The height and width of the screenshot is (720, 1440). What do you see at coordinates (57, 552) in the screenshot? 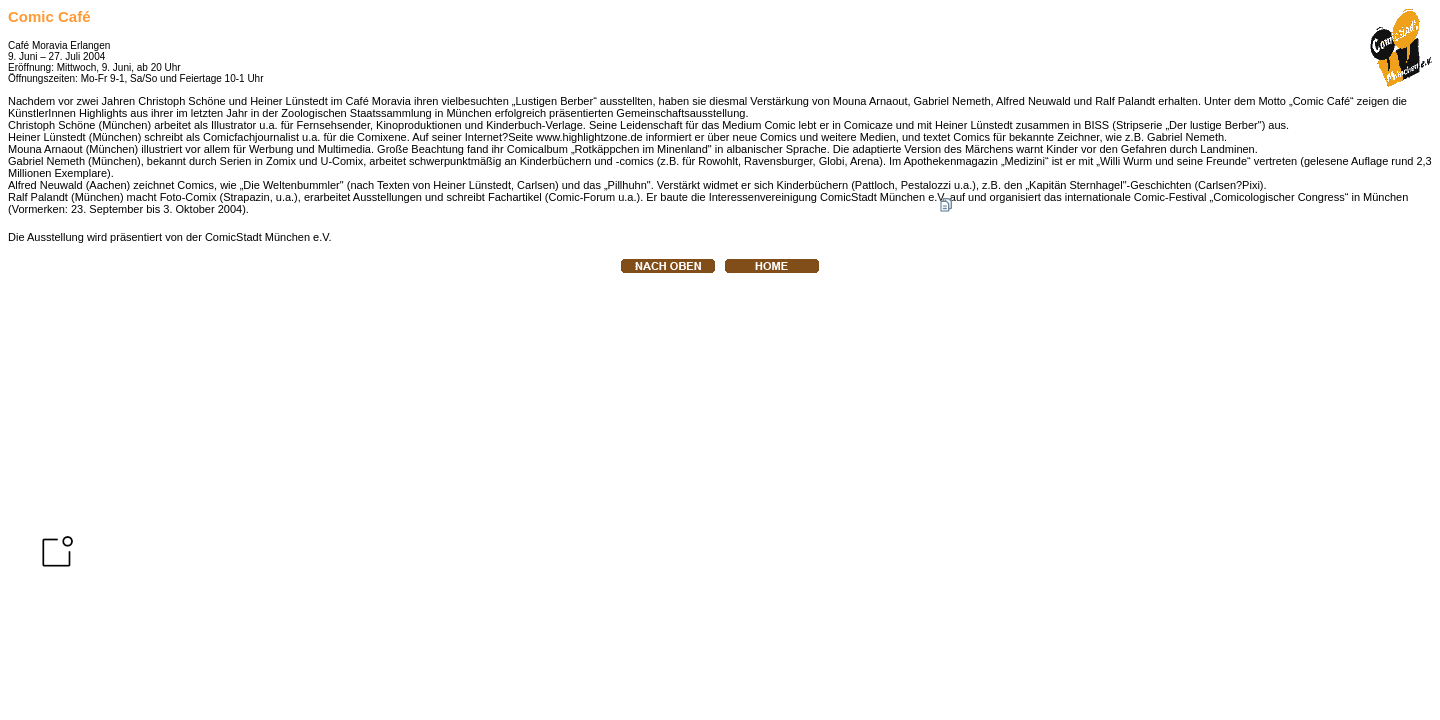
I see `view notifications` at bounding box center [57, 552].